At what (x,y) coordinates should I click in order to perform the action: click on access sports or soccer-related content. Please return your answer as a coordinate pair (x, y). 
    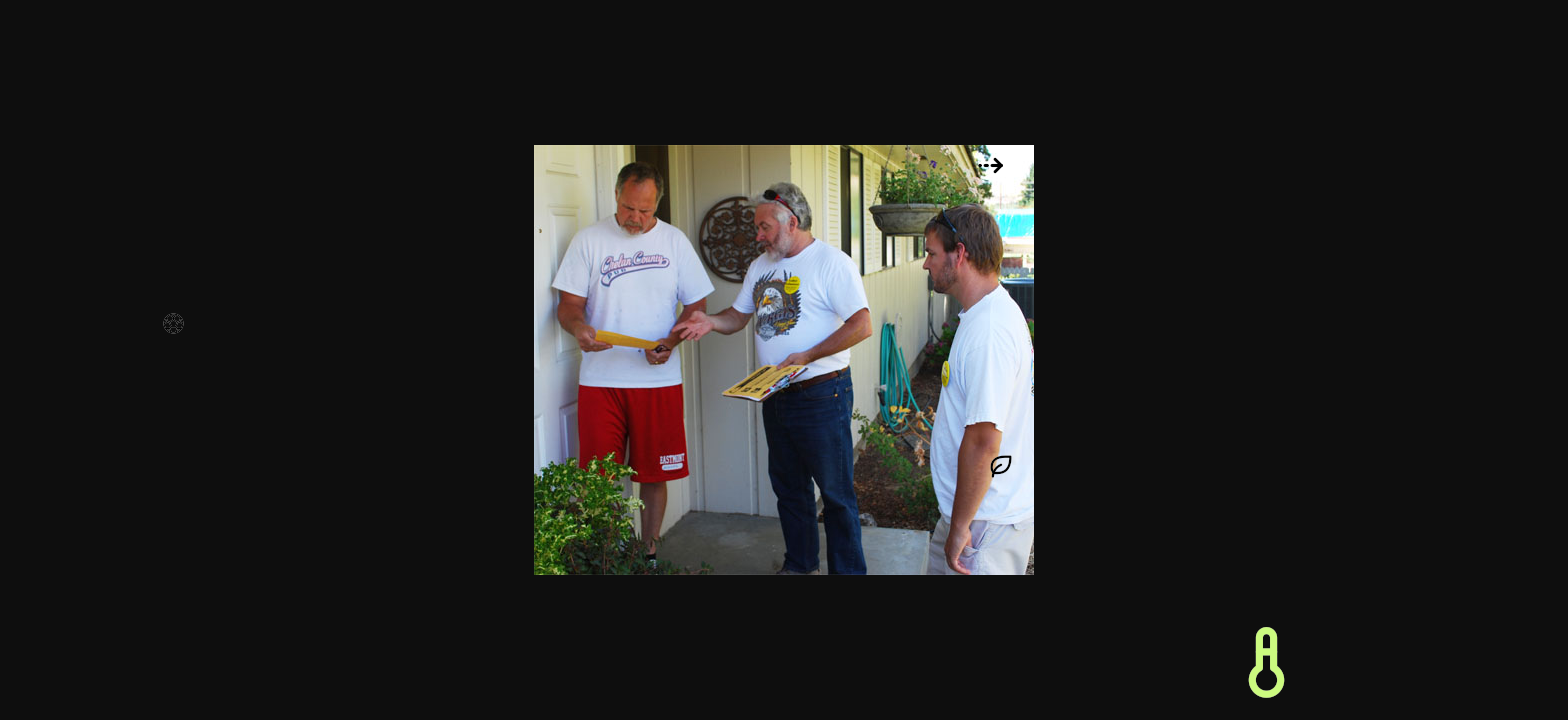
    Looking at the image, I should click on (173, 323).